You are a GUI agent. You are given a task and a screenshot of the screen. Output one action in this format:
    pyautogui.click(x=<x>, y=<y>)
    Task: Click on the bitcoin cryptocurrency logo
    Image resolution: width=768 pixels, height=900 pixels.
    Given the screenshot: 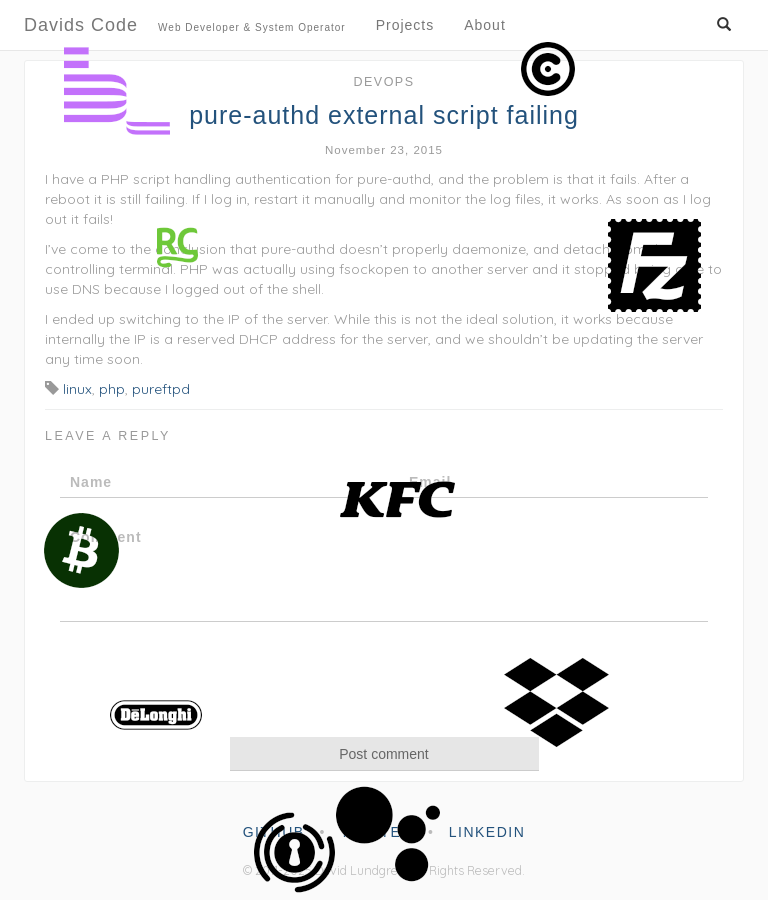 What is the action you would take?
    pyautogui.click(x=81, y=550)
    